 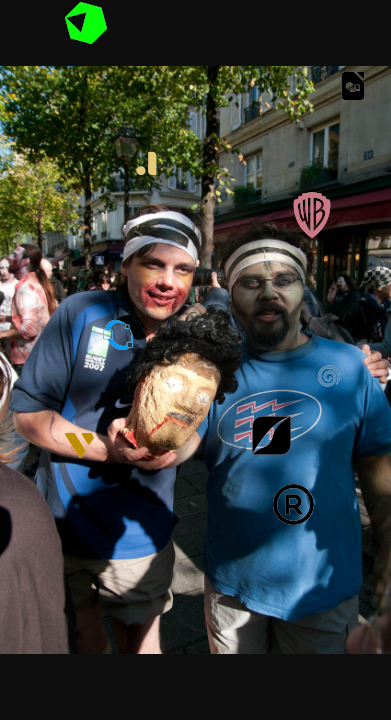 What do you see at coordinates (312, 215) in the screenshot?
I see `warner bros. official logo` at bounding box center [312, 215].